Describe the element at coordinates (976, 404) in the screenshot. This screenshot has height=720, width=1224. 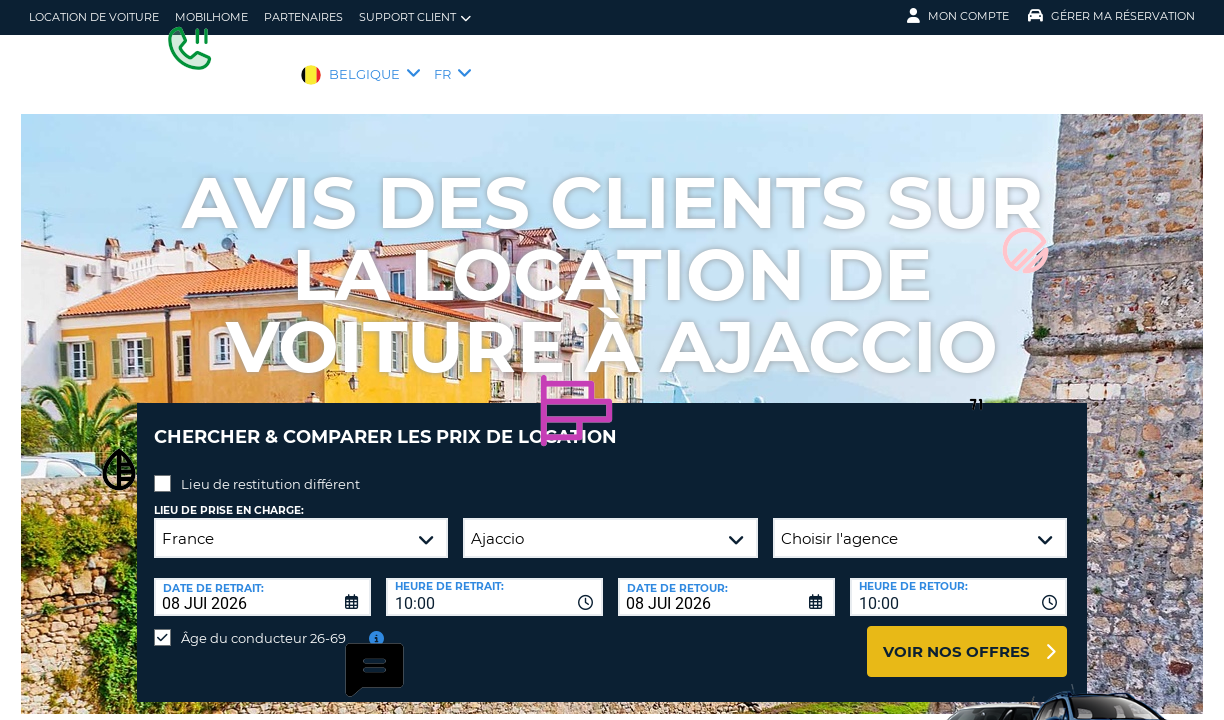
I see `indicates item number 71 in a list or sequence` at that location.